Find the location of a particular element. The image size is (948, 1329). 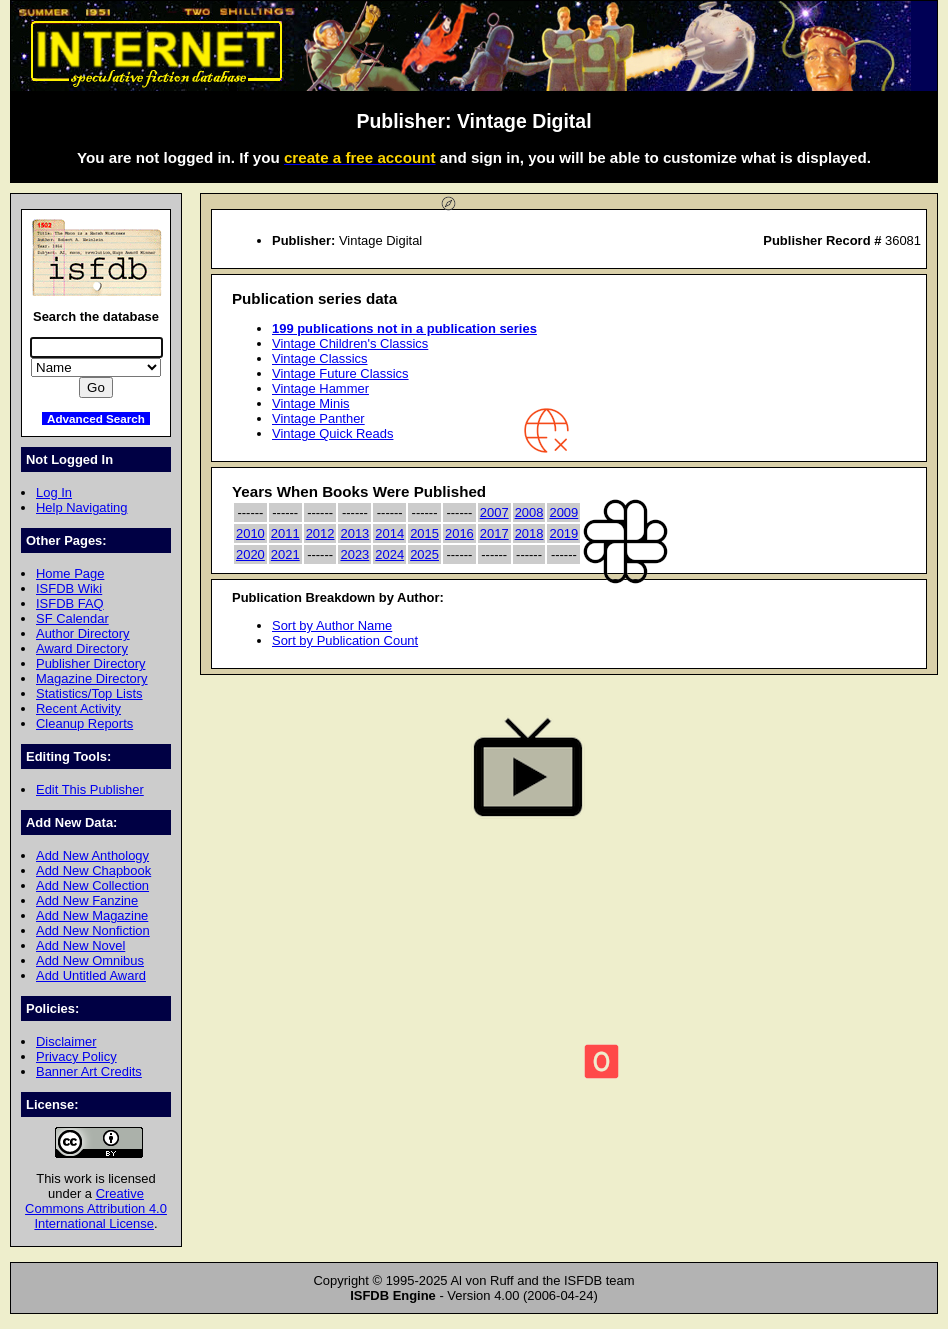

open Slack messaging app is located at coordinates (625, 541).